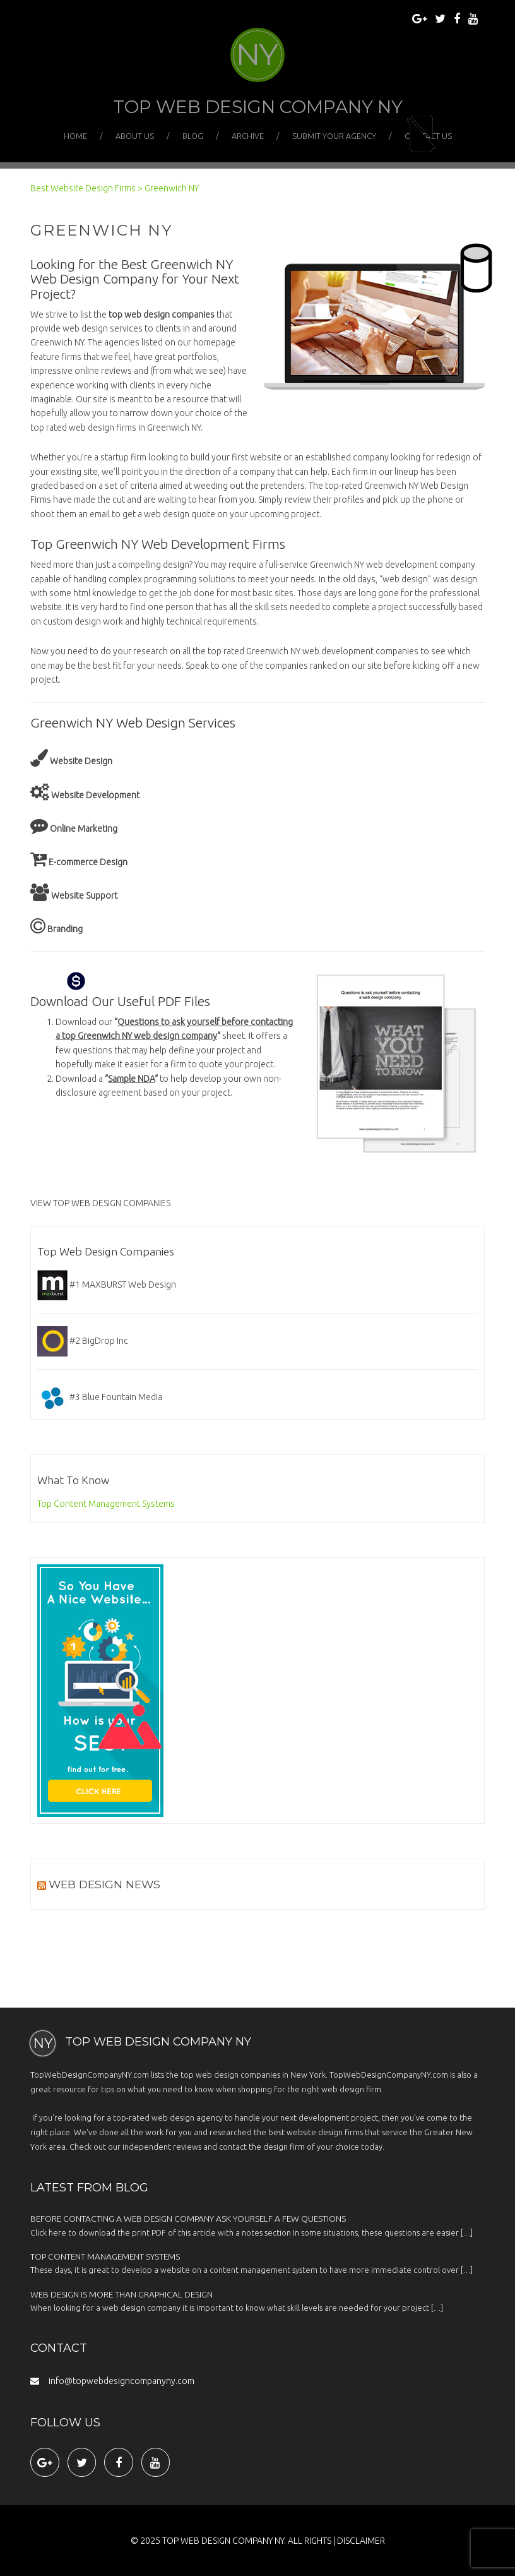 Image resolution: width=515 pixels, height=2576 pixels. Describe the element at coordinates (421, 133) in the screenshot. I see `mobile device disabled or unavailable` at that location.